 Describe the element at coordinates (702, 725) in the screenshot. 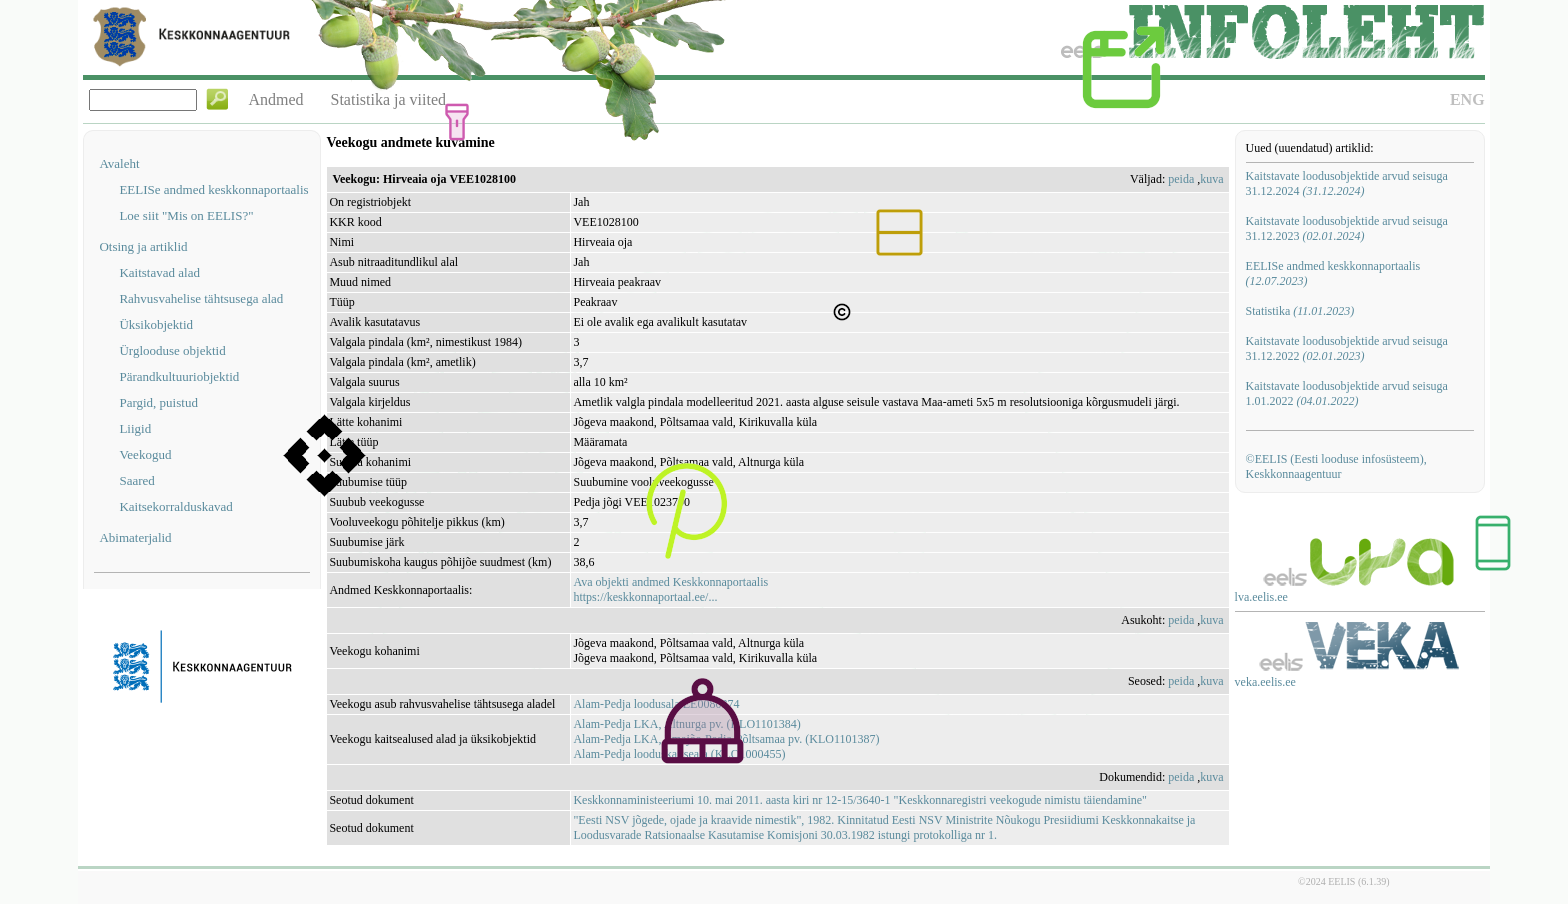

I see `select winter or cold weather accessories` at that location.